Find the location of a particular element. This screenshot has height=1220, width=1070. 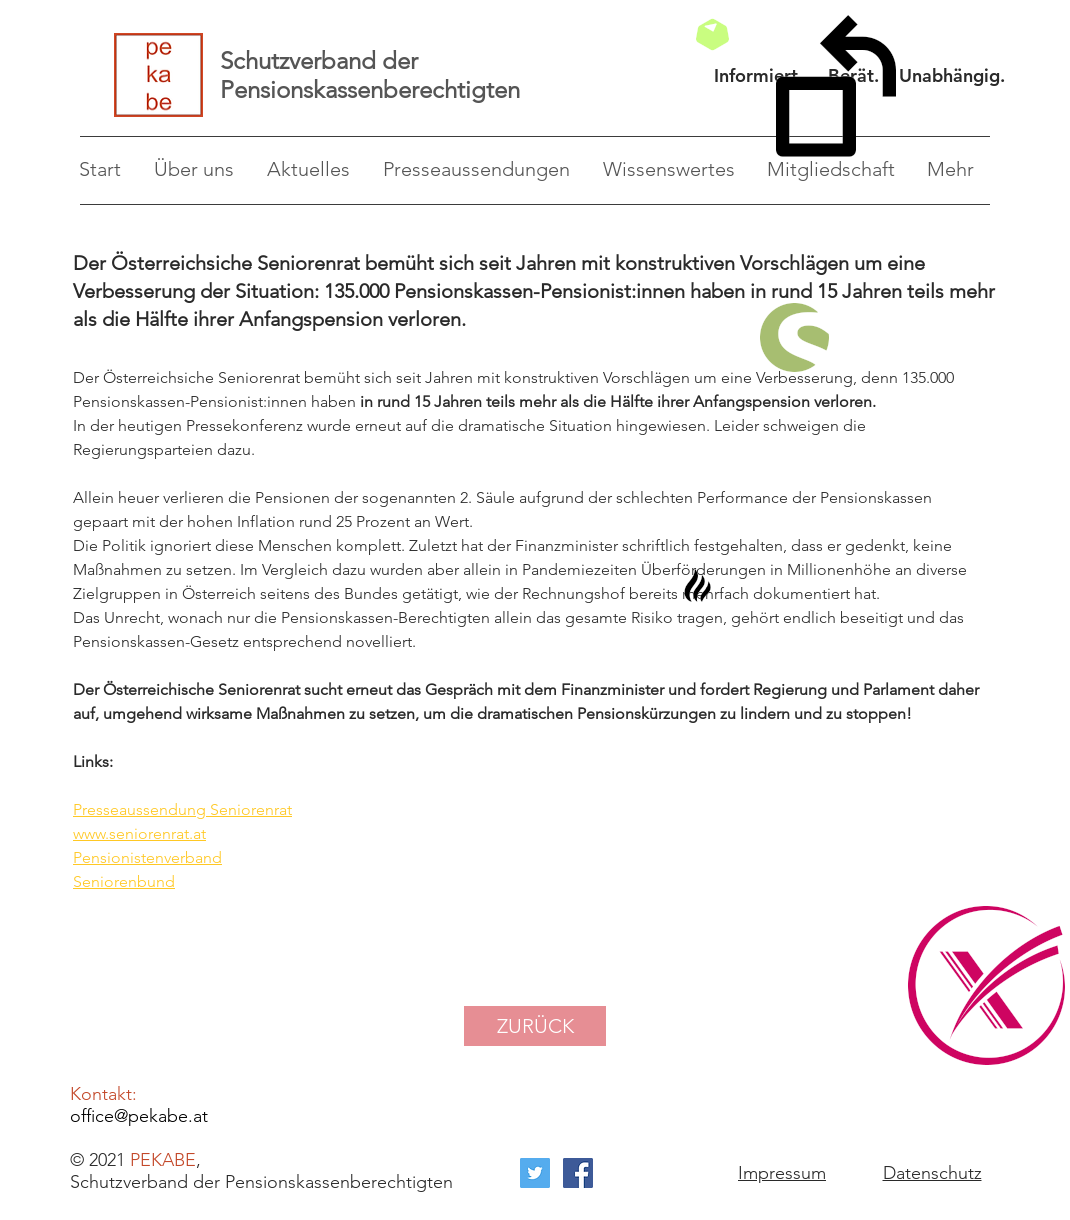

open RunKit node.js playground is located at coordinates (712, 34).